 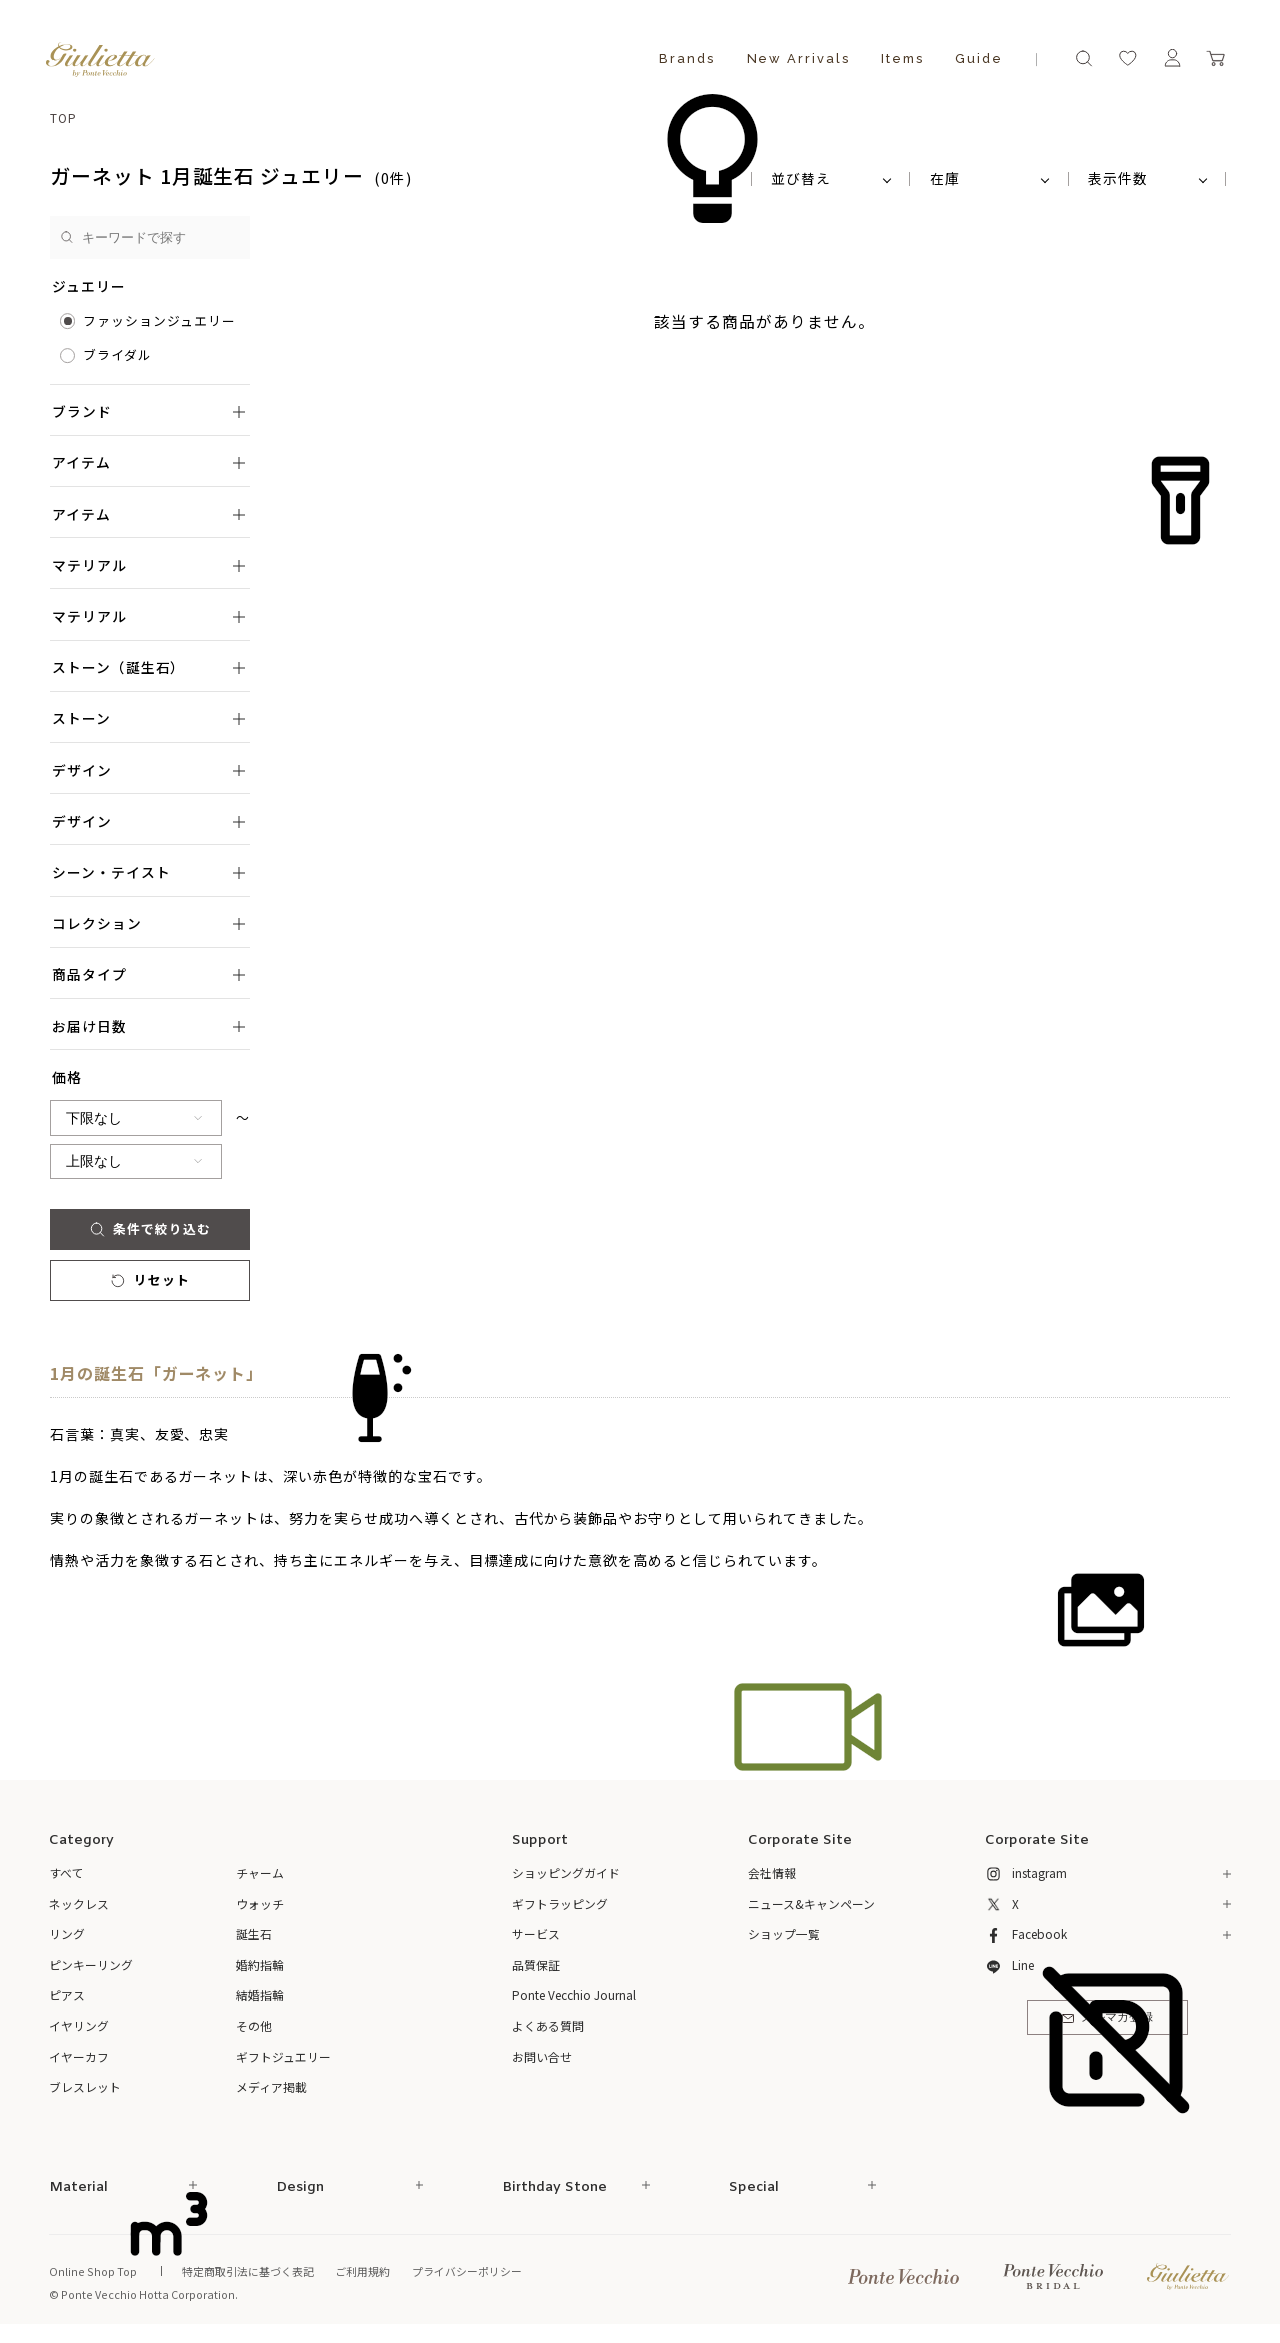 What do you see at coordinates (1116, 2040) in the screenshot?
I see `no parking available` at bounding box center [1116, 2040].